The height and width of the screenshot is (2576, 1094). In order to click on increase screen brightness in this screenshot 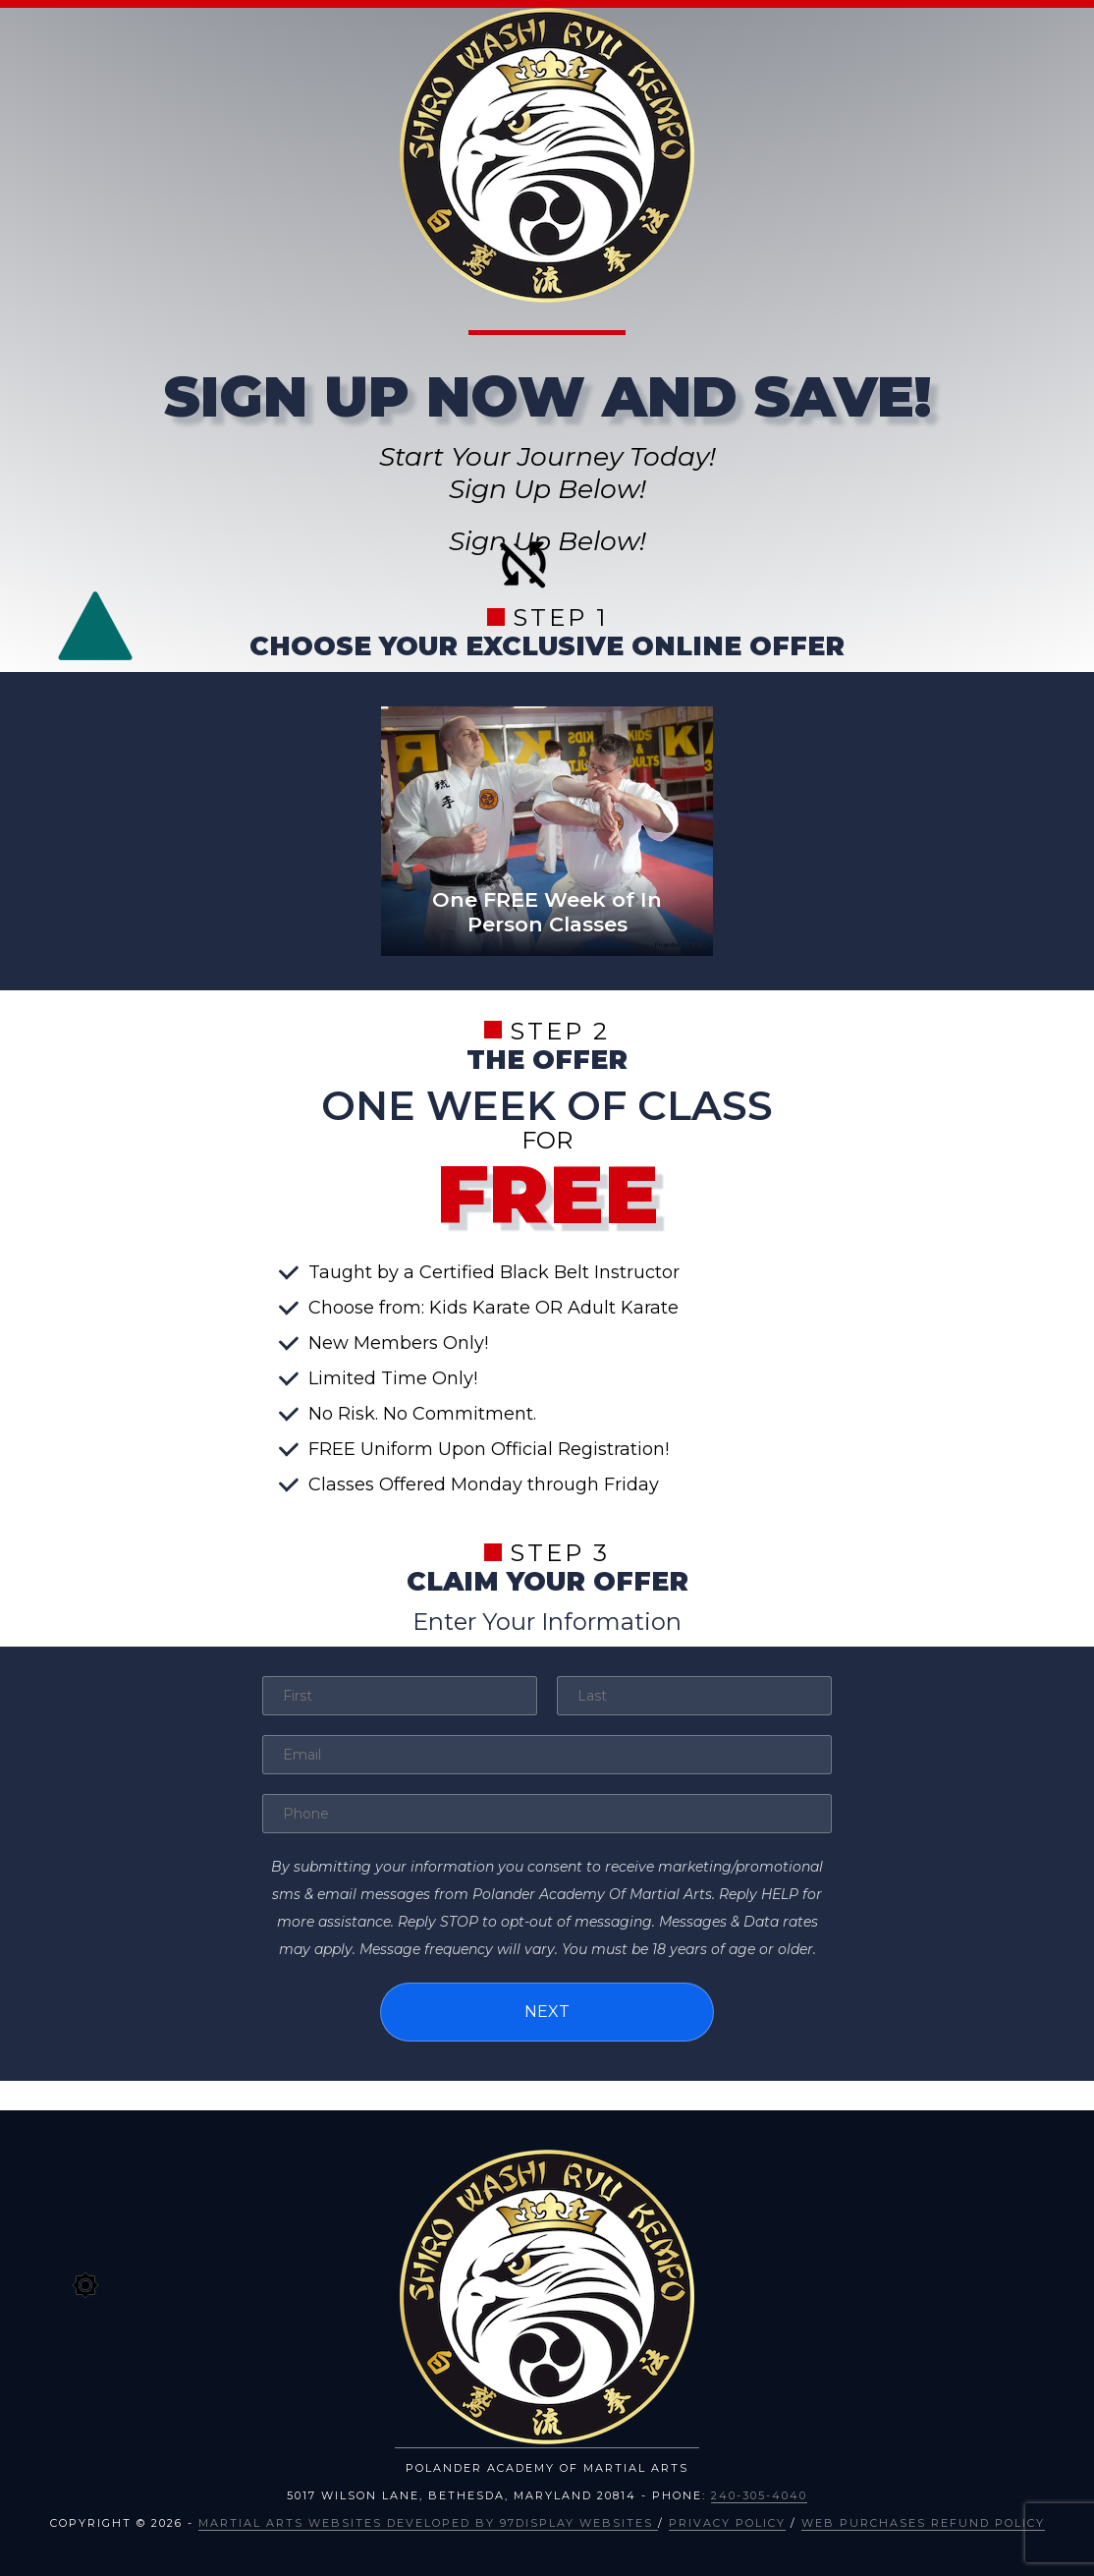, I will do `click(85, 2285)`.